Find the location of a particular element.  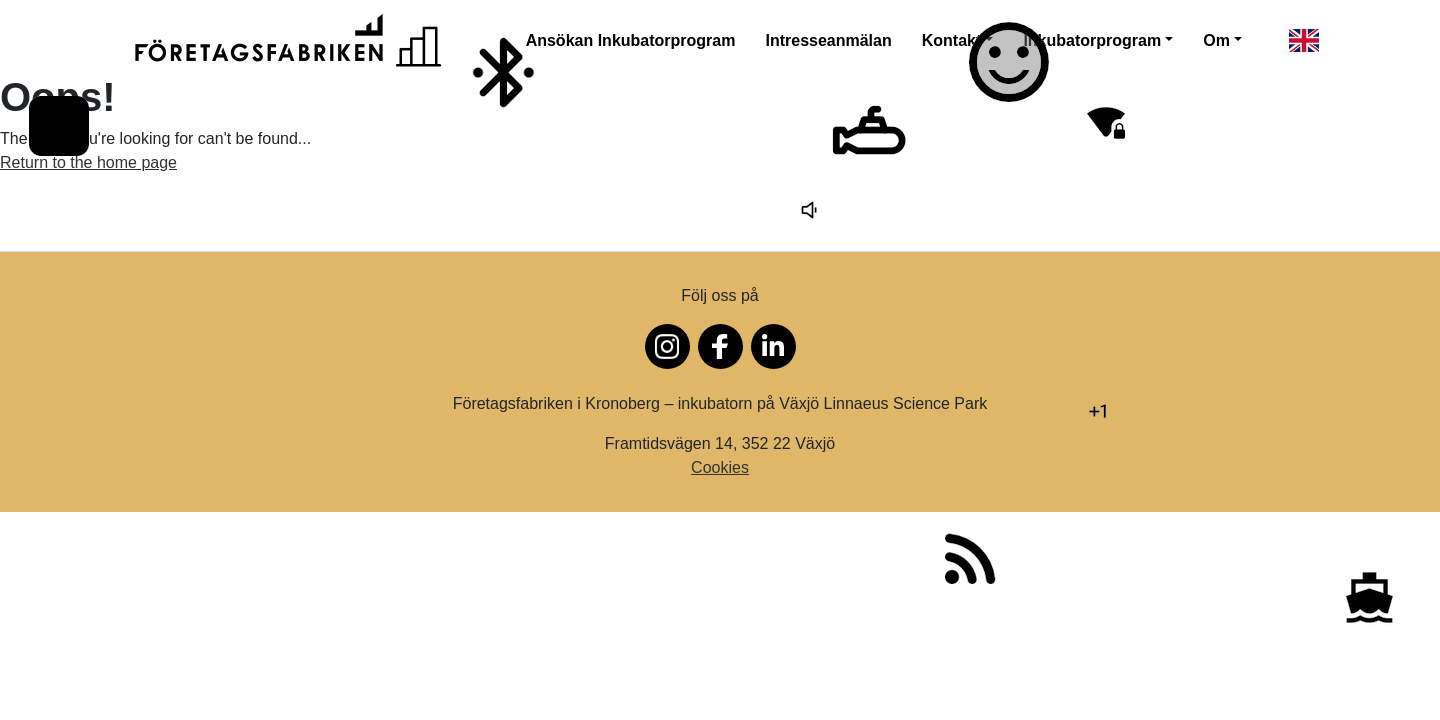

indicates an active bluetooth connection is located at coordinates (503, 72).